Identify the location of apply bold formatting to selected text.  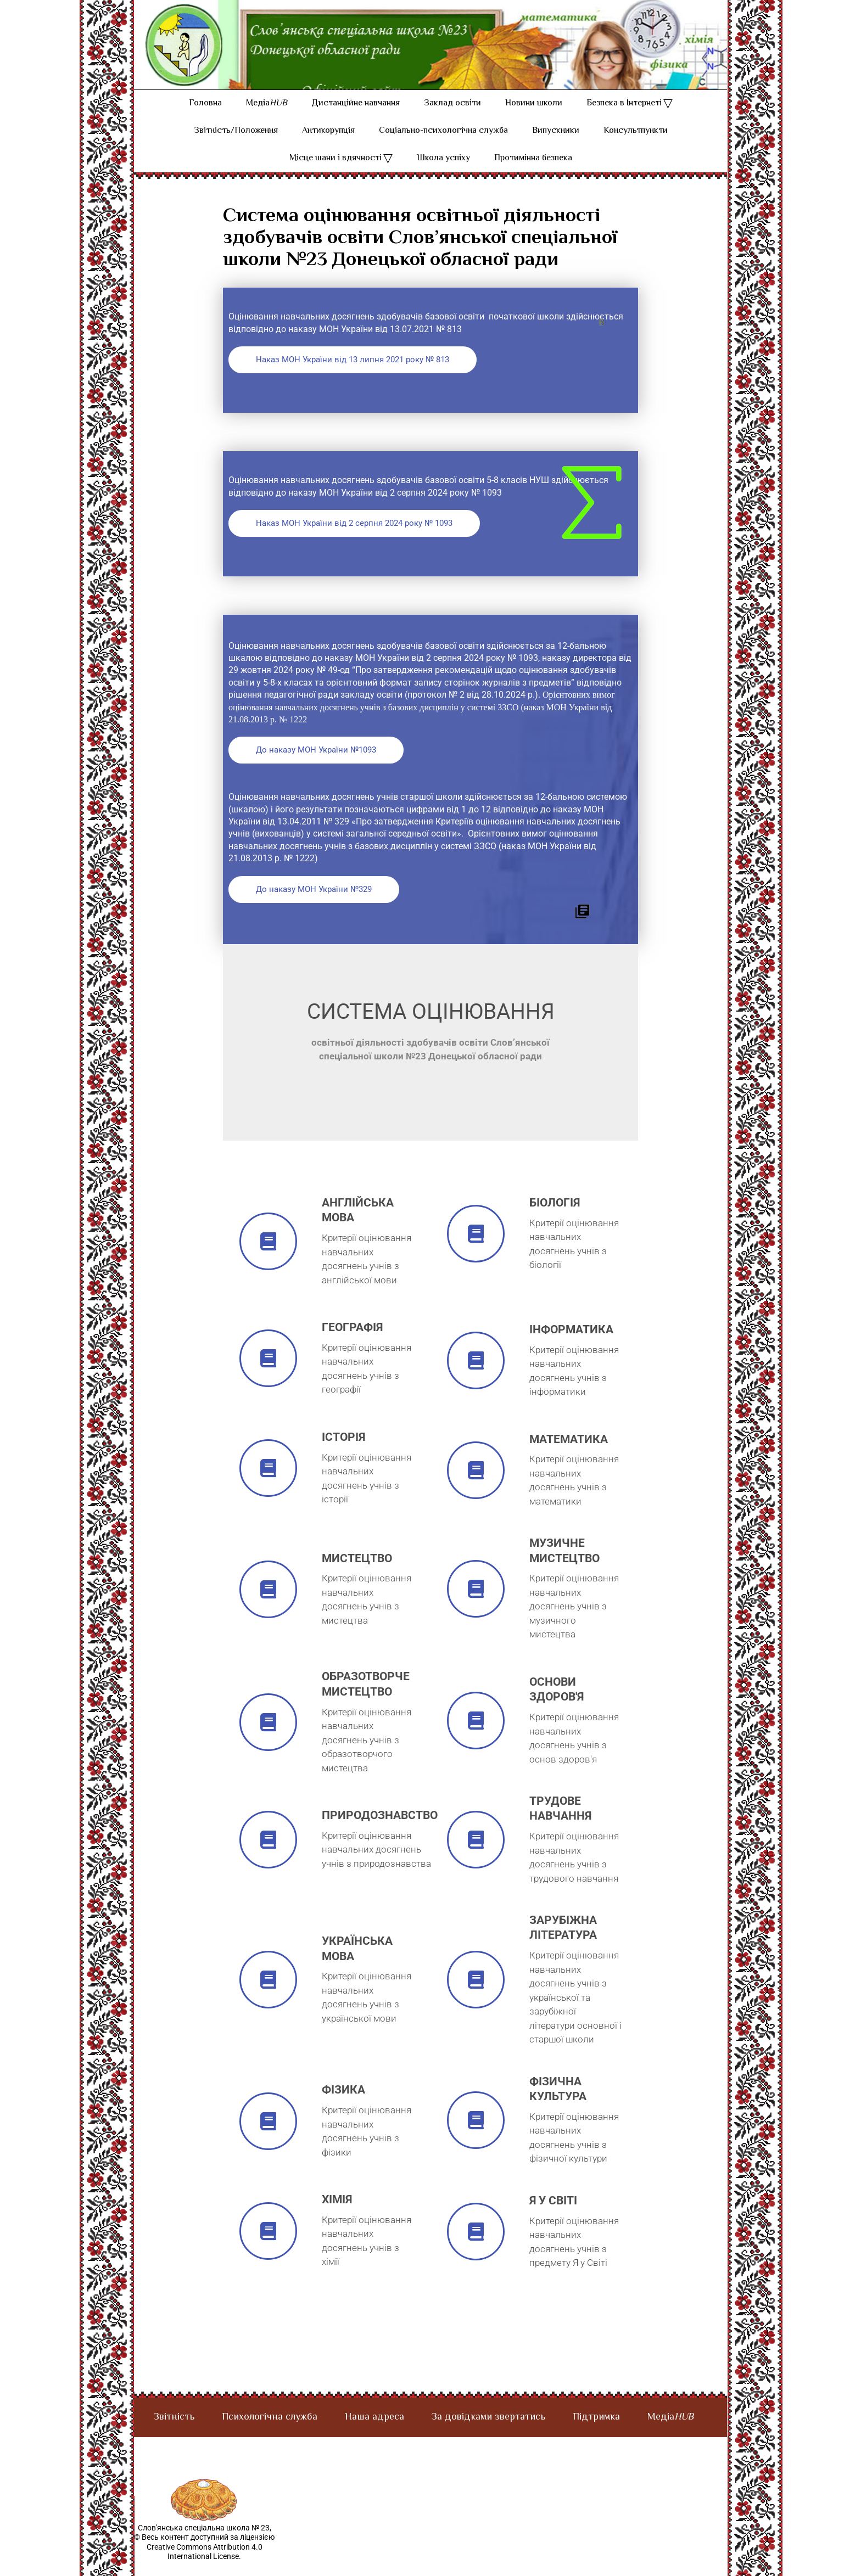
(601, 322).